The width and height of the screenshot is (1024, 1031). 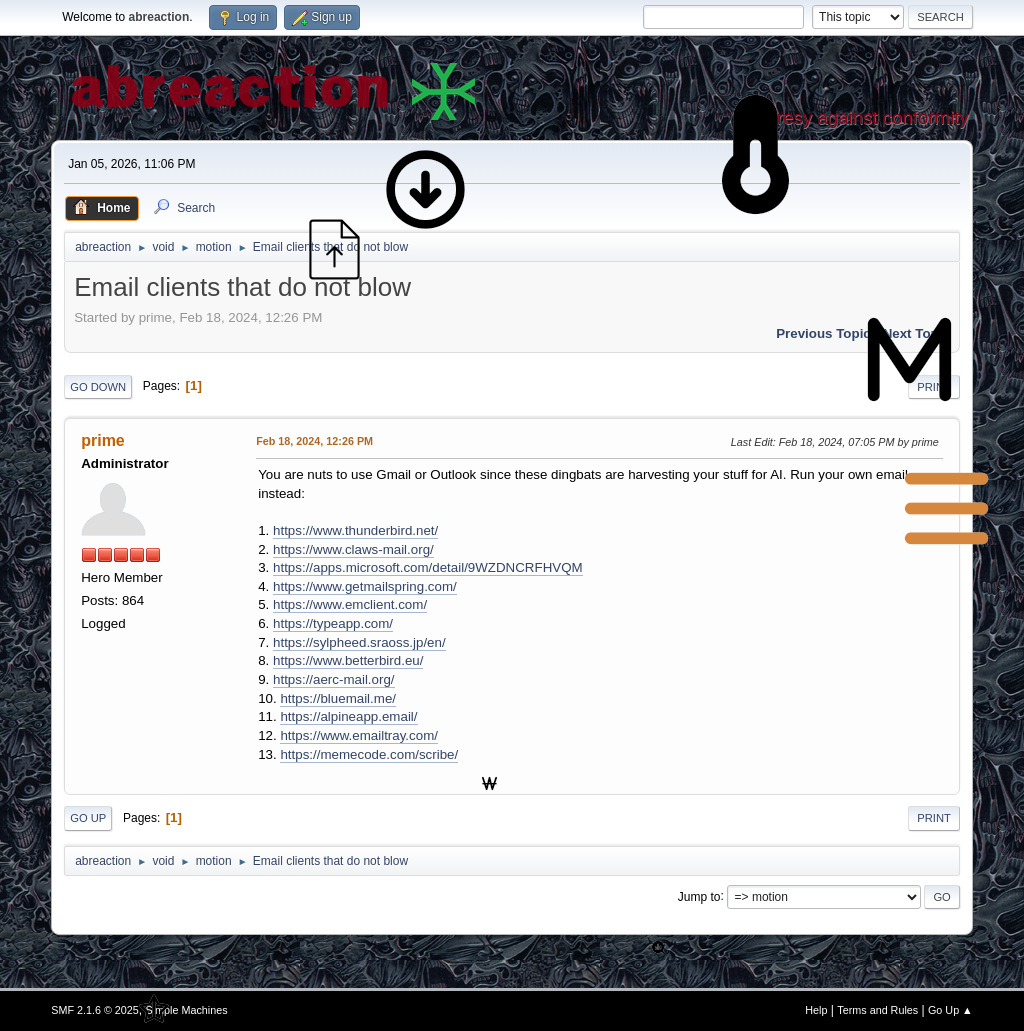 What do you see at coordinates (755, 154) in the screenshot?
I see `indicates moderate or medium temperature level` at bounding box center [755, 154].